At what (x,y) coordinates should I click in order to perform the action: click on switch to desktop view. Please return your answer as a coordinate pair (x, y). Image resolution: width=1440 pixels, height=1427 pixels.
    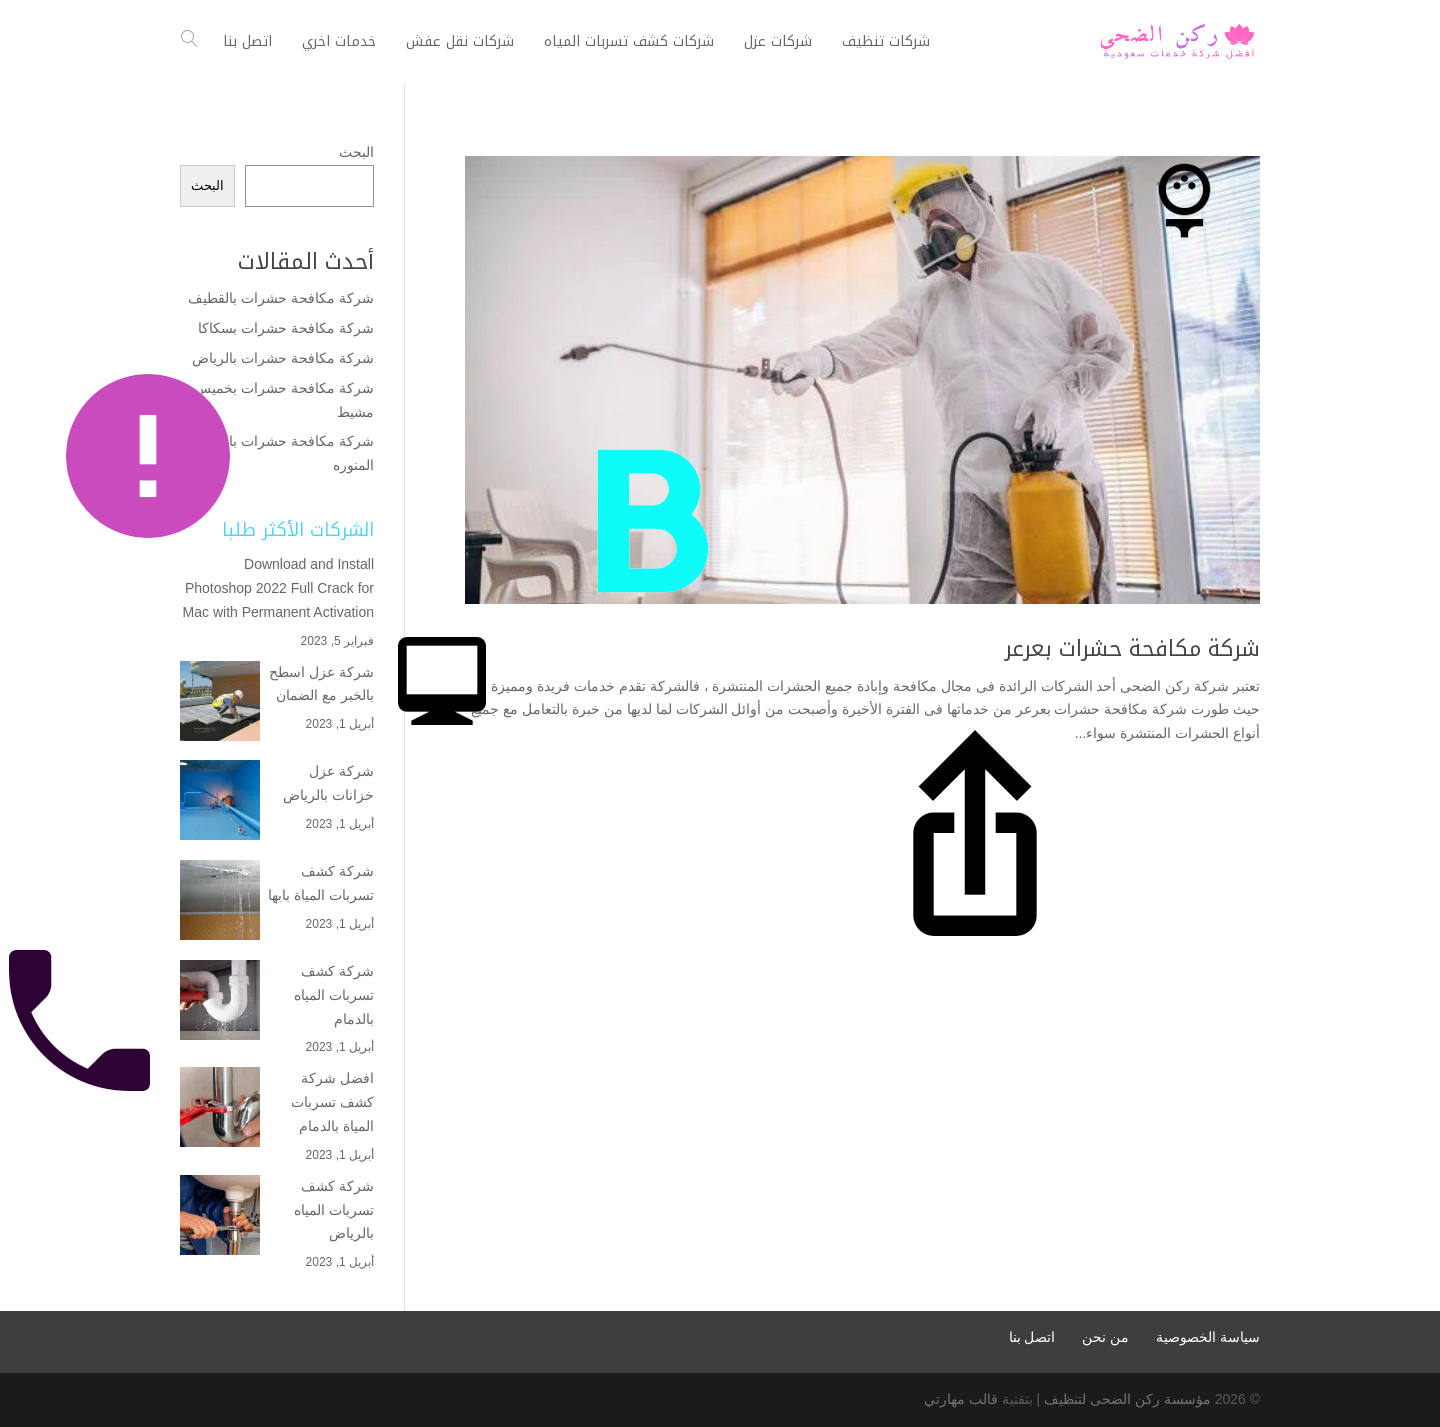
    Looking at the image, I should click on (442, 681).